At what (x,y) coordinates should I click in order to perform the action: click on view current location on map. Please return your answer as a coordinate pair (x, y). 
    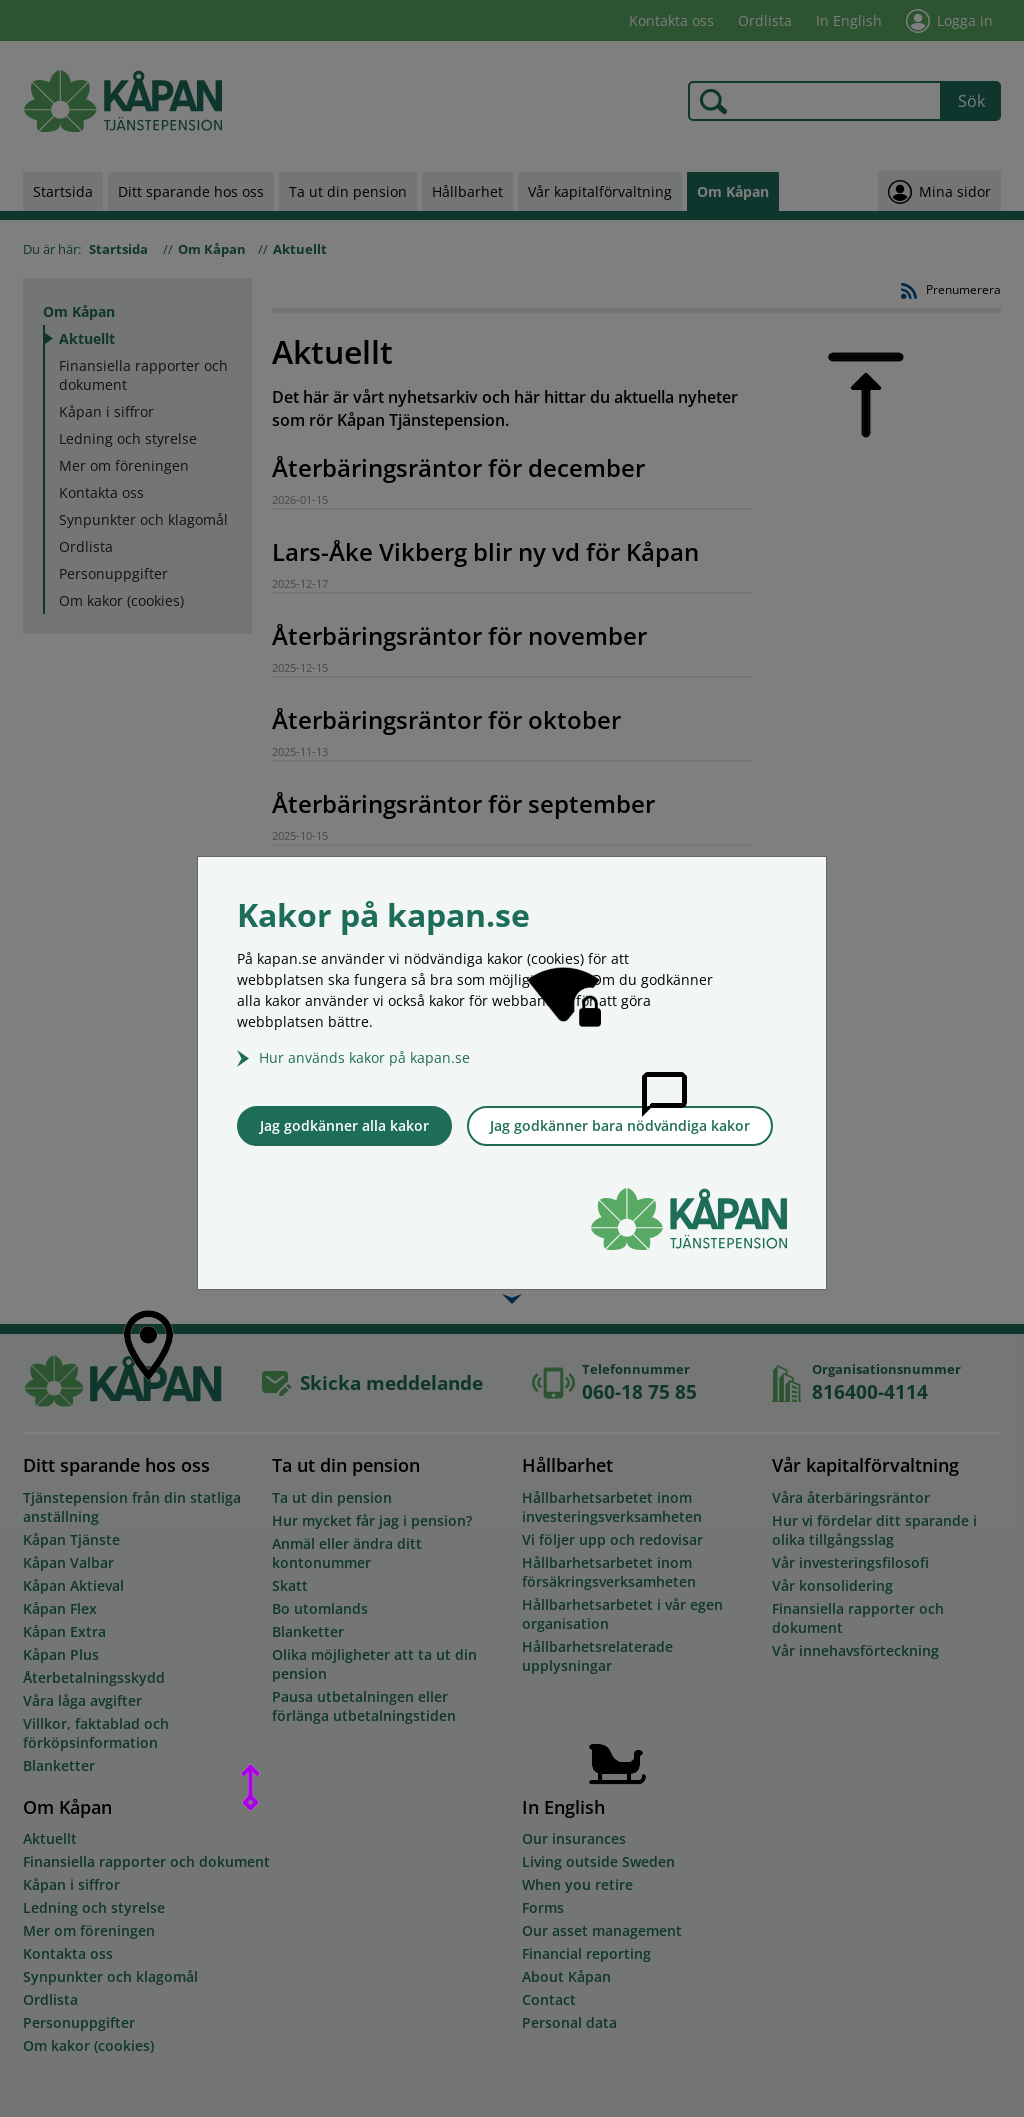
    Looking at the image, I should click on (148, 1345).